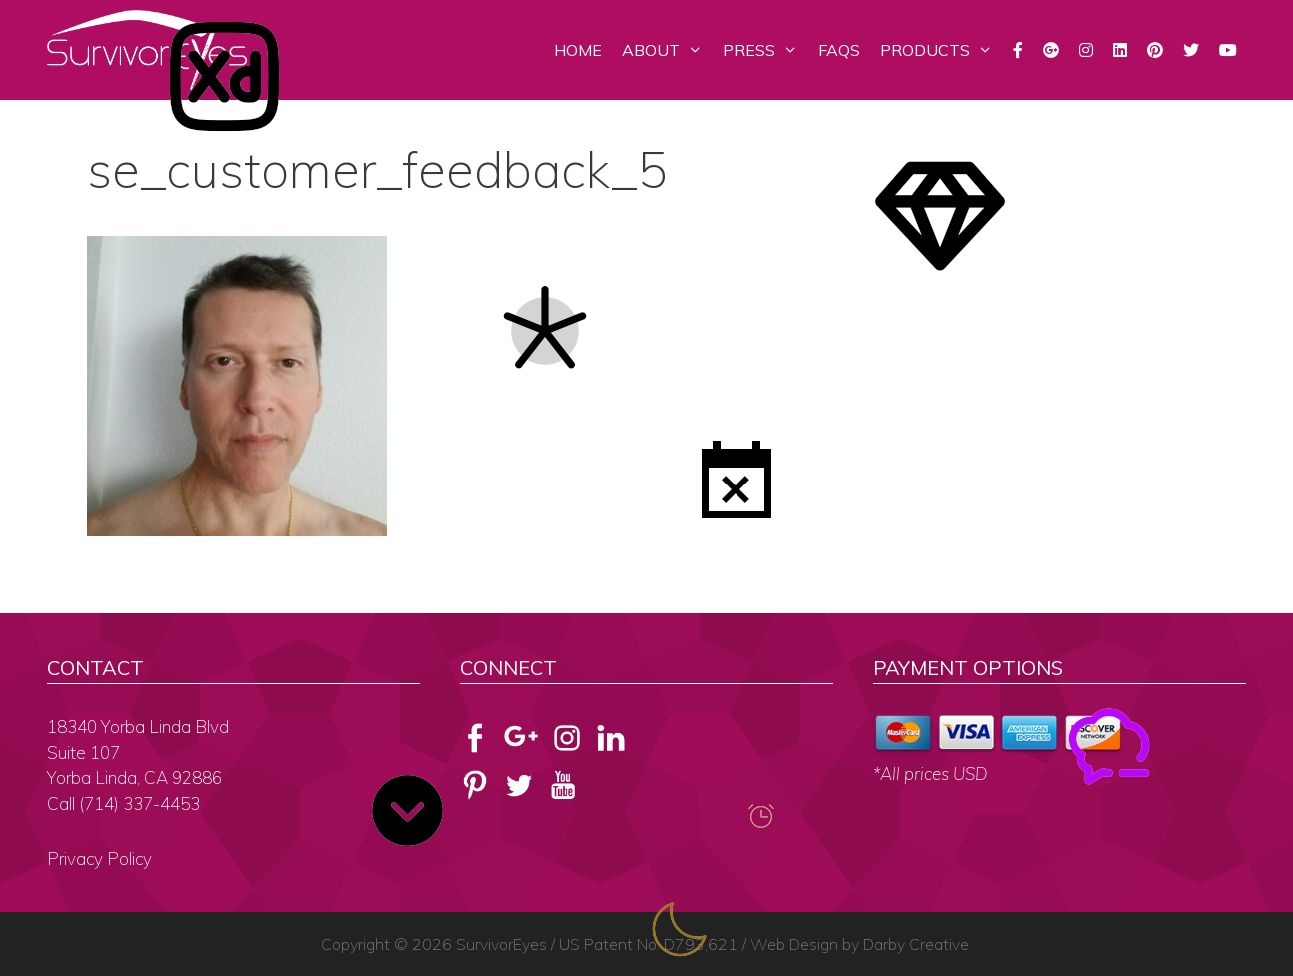 The width and height of the screenshot is (1293, 976). I want to click on set or manage alarms, so click(761, 816).